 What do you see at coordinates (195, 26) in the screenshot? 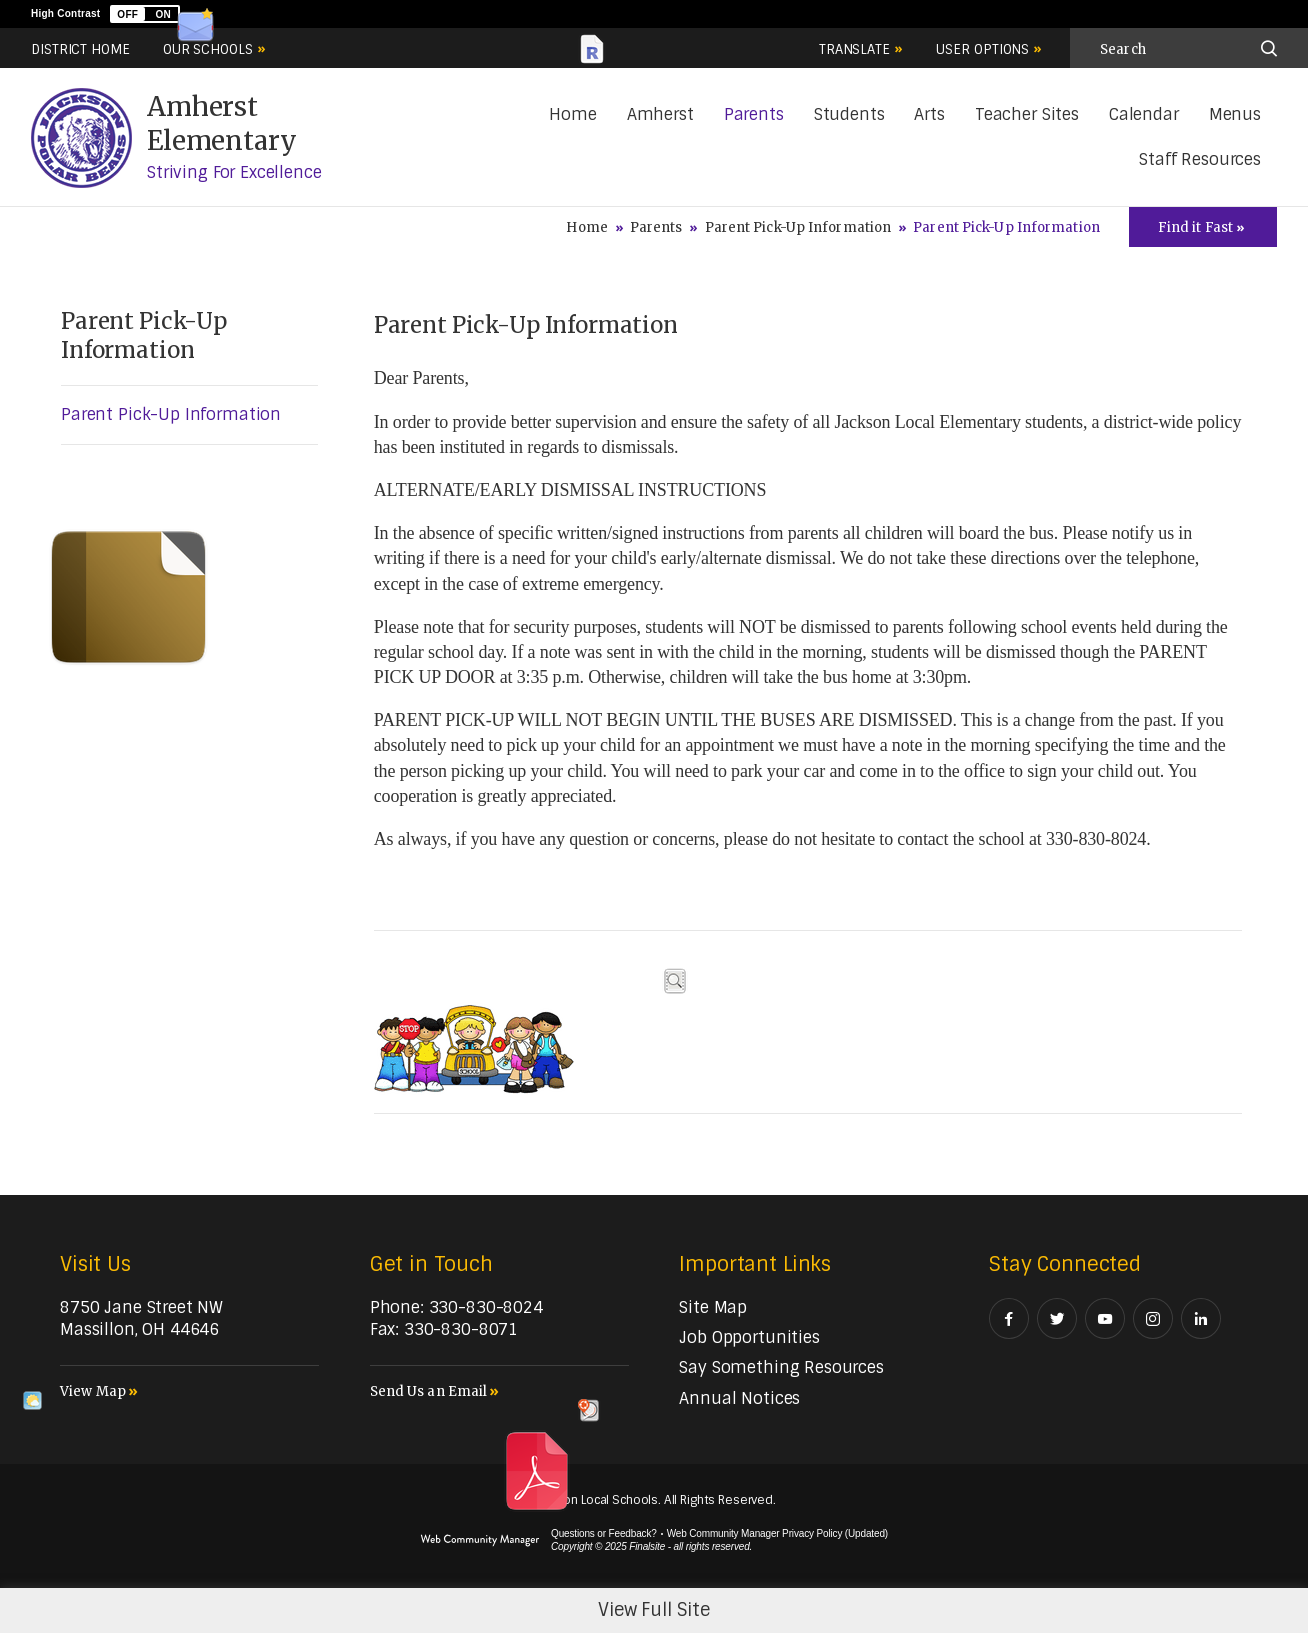
I see `mark email as unread` at bounding box center [195, 26].